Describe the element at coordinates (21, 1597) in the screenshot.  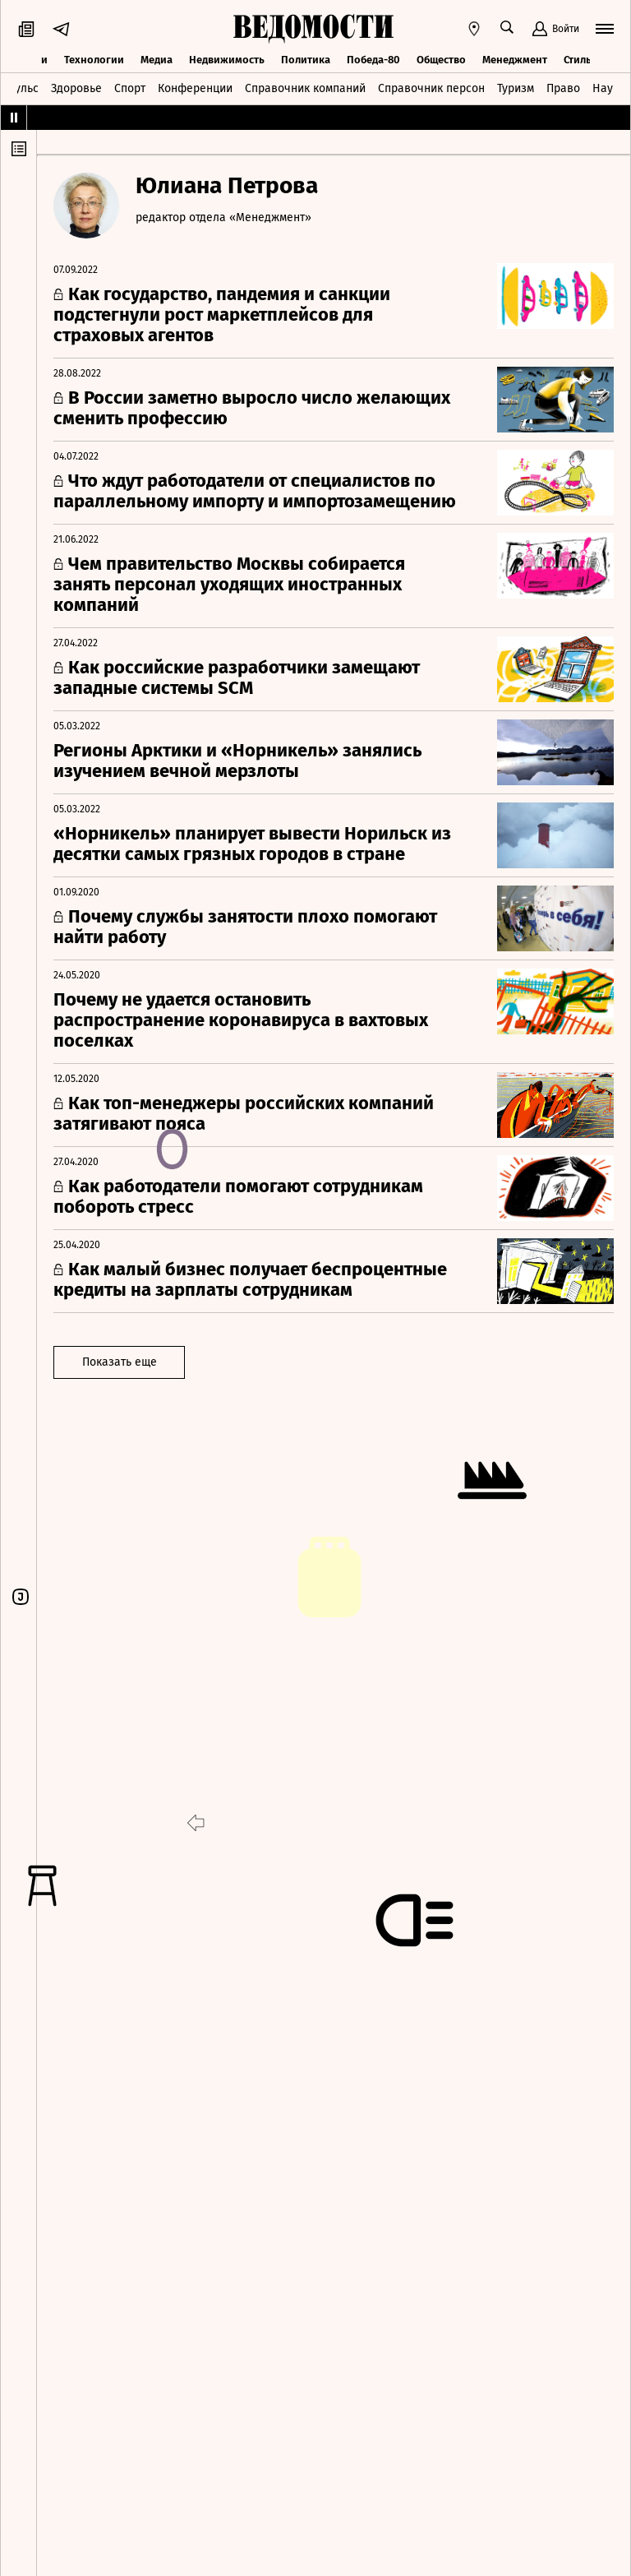
I see `represents an app or service starting with the letter "j"` at that location.